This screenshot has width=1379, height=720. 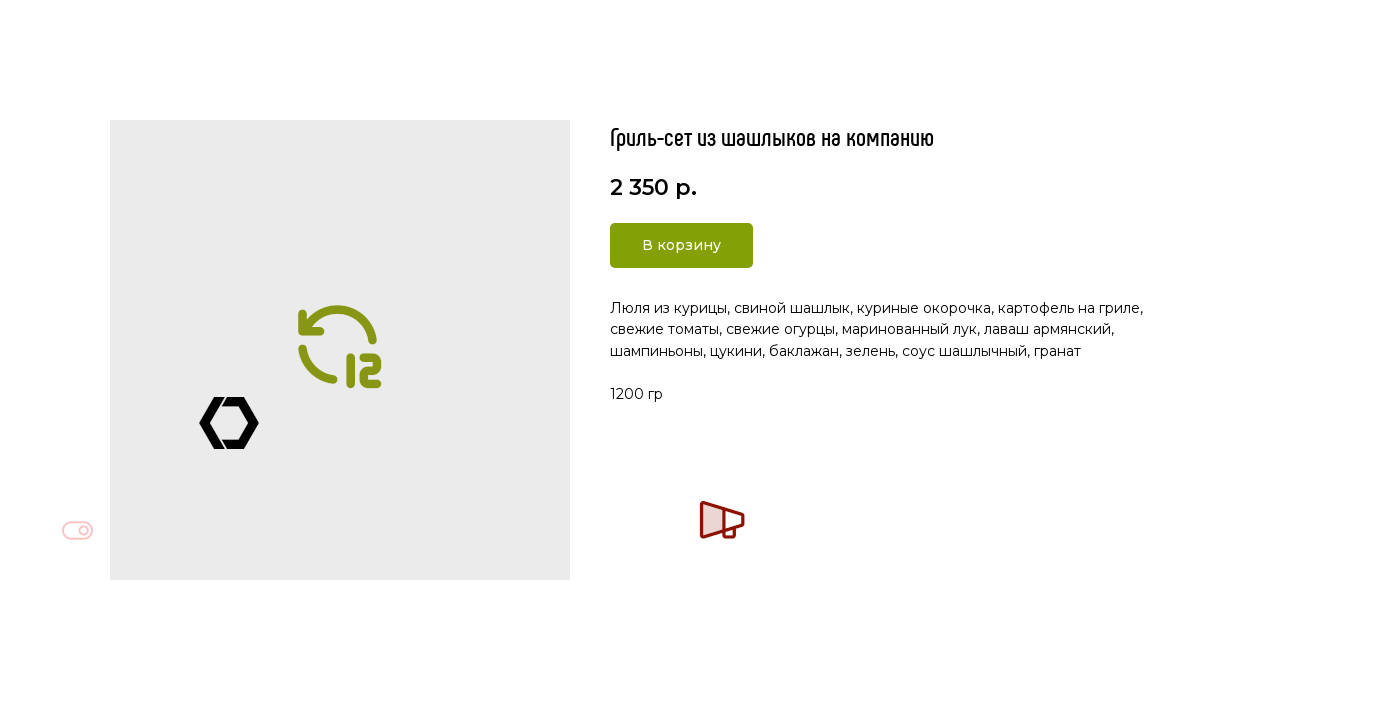 What do you see at coordinates (77, 530) in the screenshot?
I see `toggle switch in the on position` at bounding box center [77, 530].